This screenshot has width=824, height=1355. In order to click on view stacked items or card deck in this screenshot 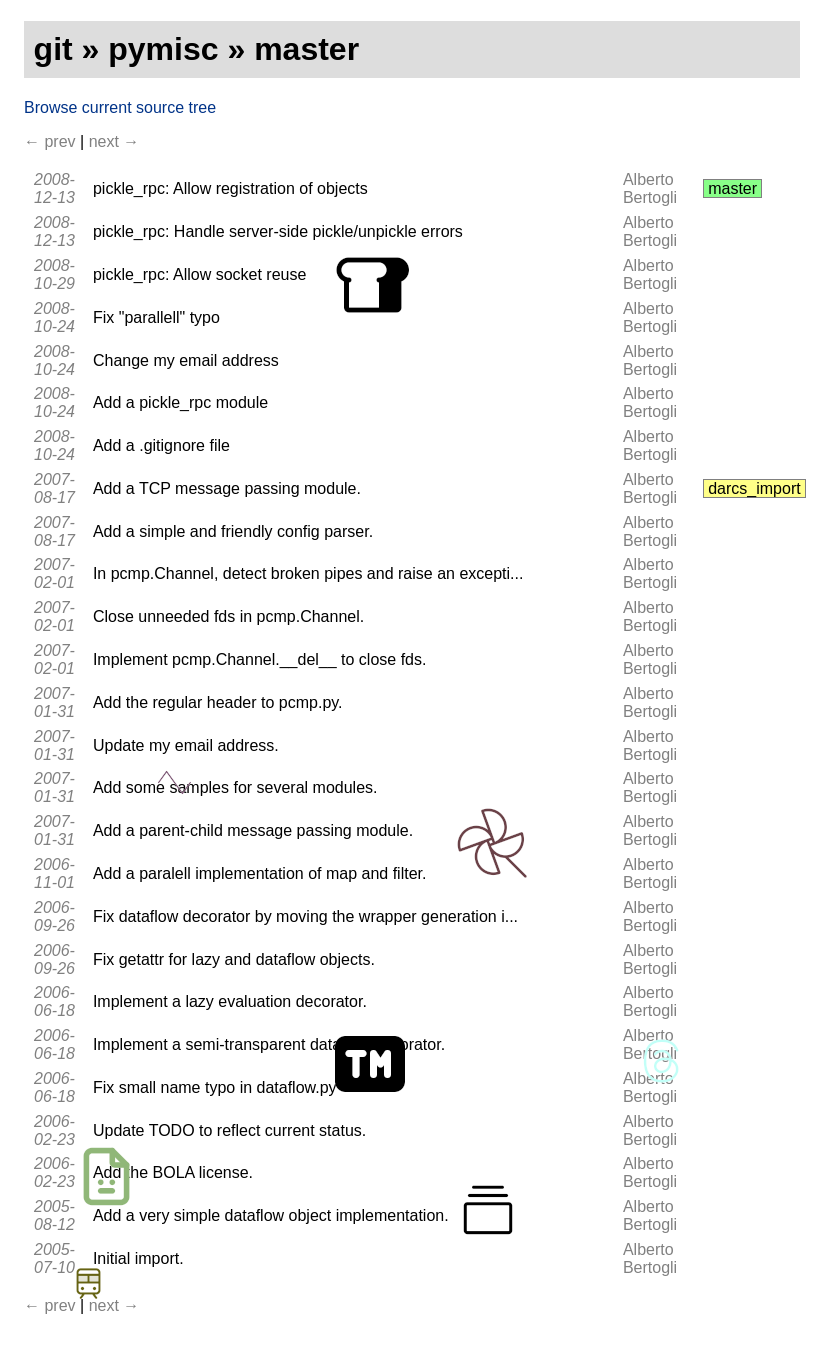, I will do `click(488, 1212)`.